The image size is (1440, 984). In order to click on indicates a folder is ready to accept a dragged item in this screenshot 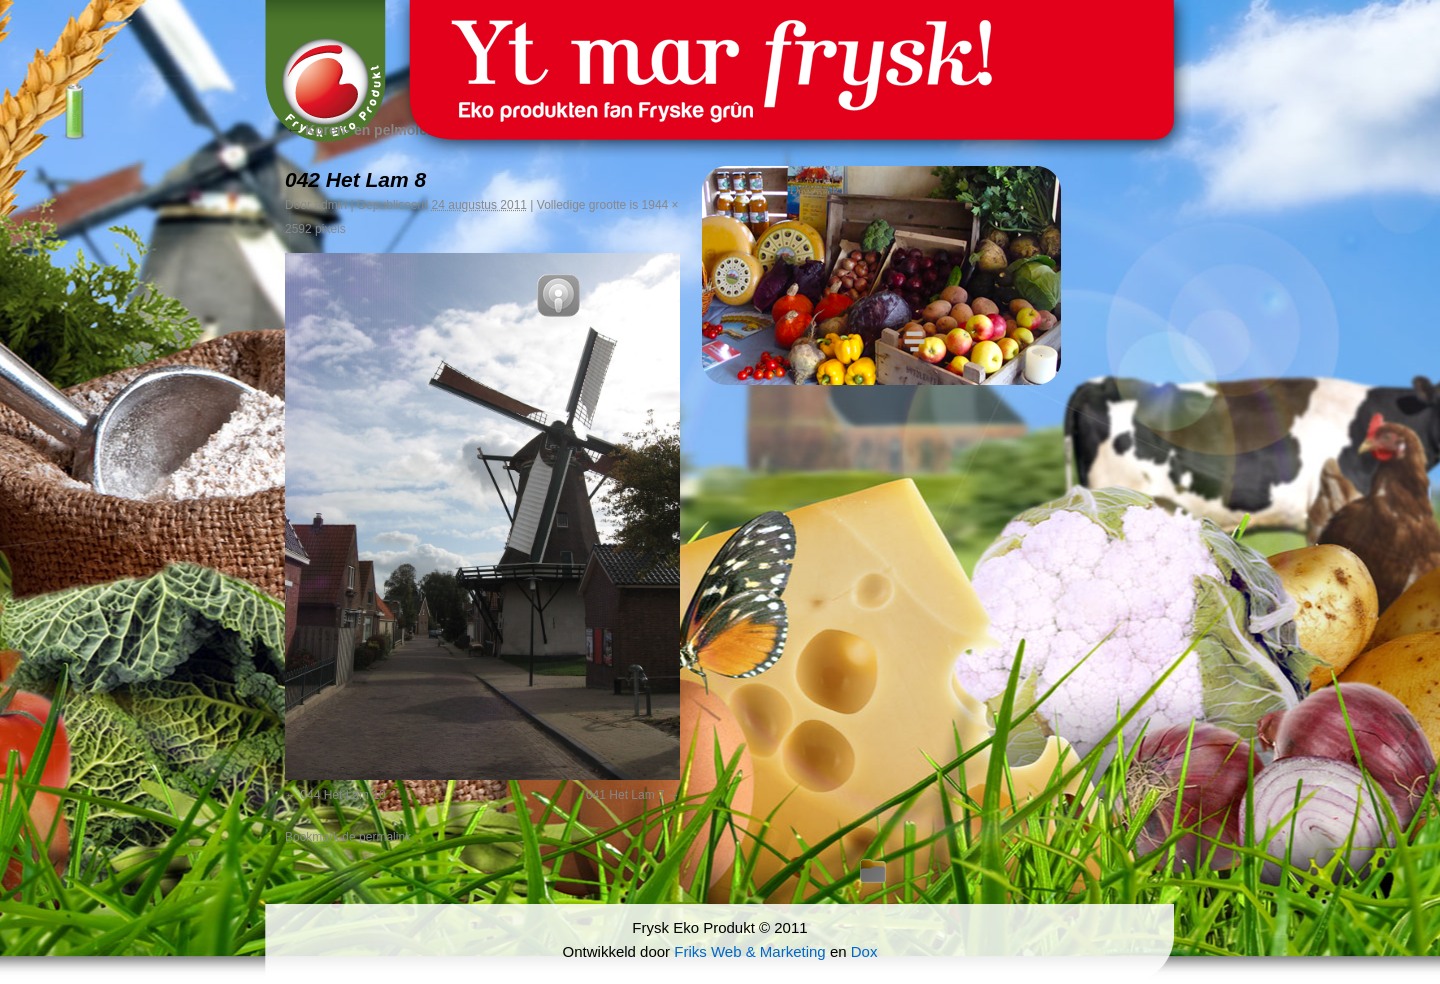, I will do `click(873, 871)`.